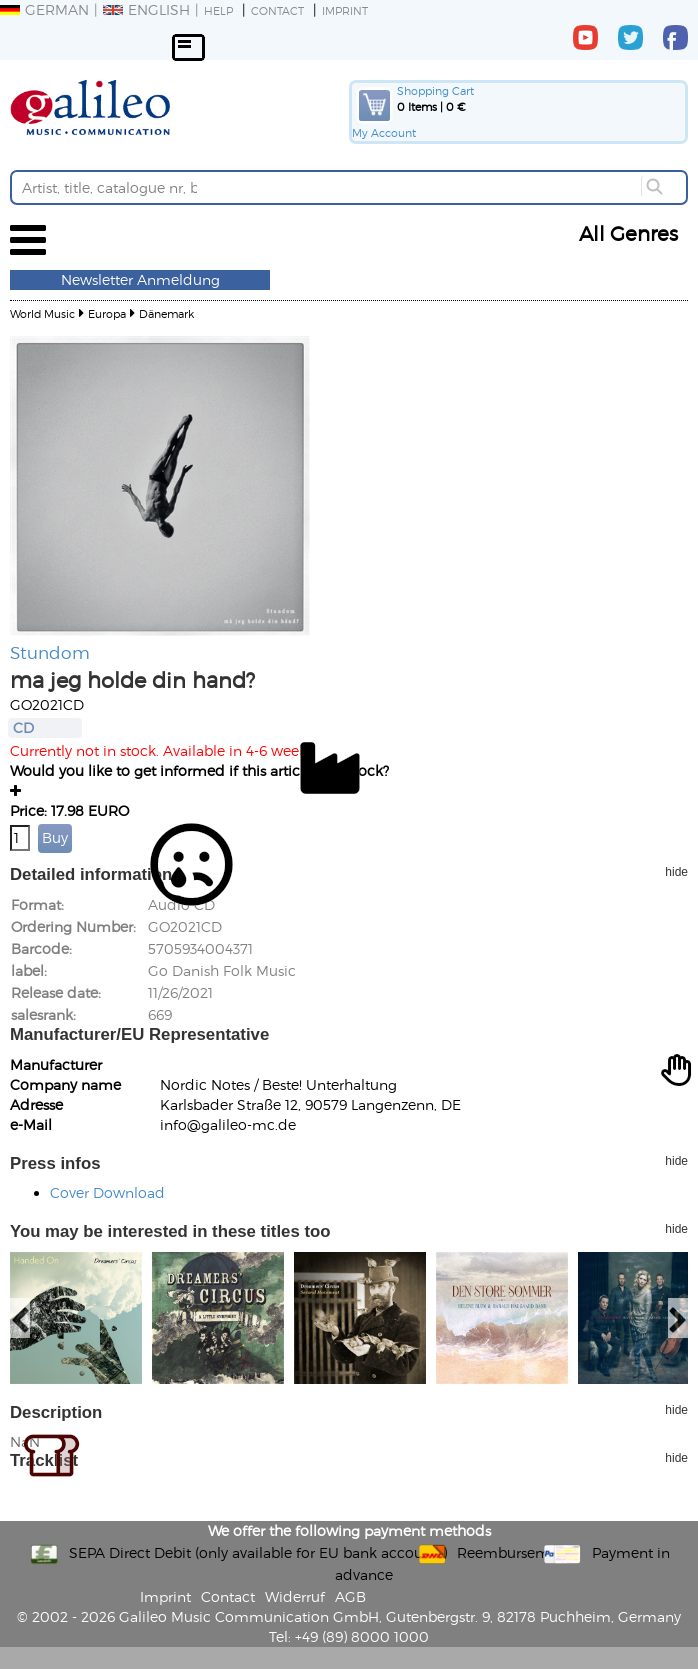 This screenshot has height=1669, width=698. Describe the element at coordinates (330, 768) in the screenshot. I see `view industrial or manufacturing settings` at that location.